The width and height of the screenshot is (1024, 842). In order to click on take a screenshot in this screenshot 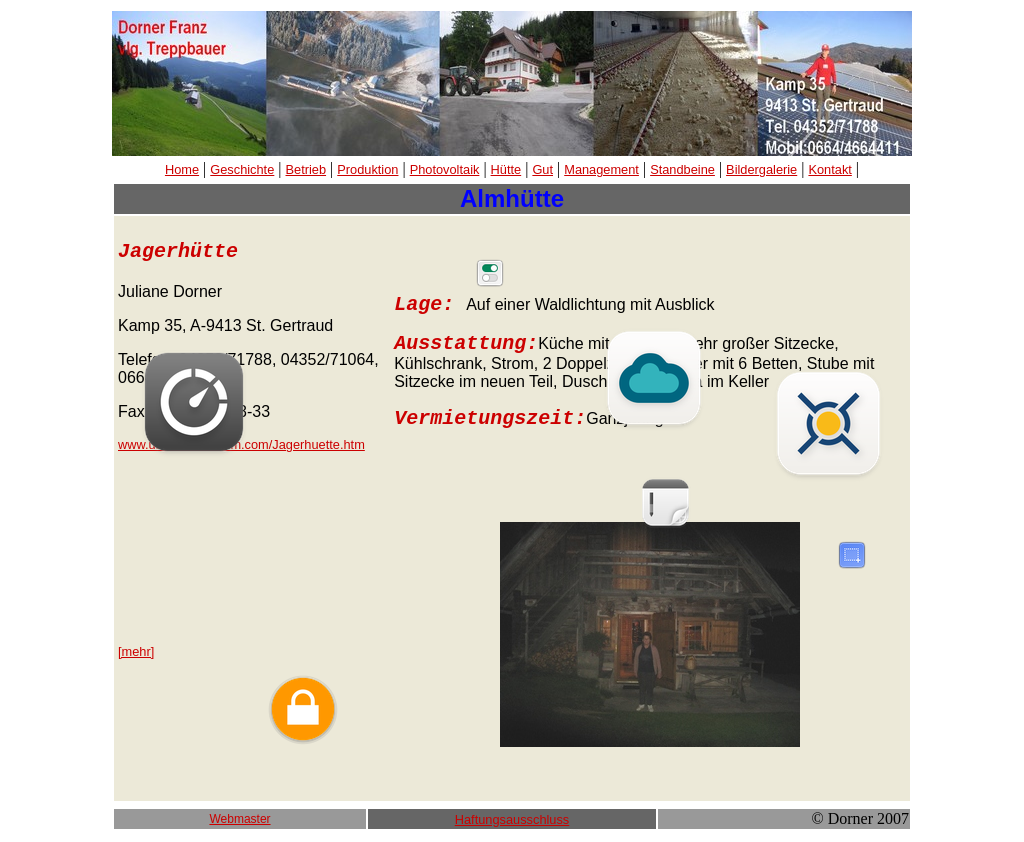, I will do `click(852, 555)`.